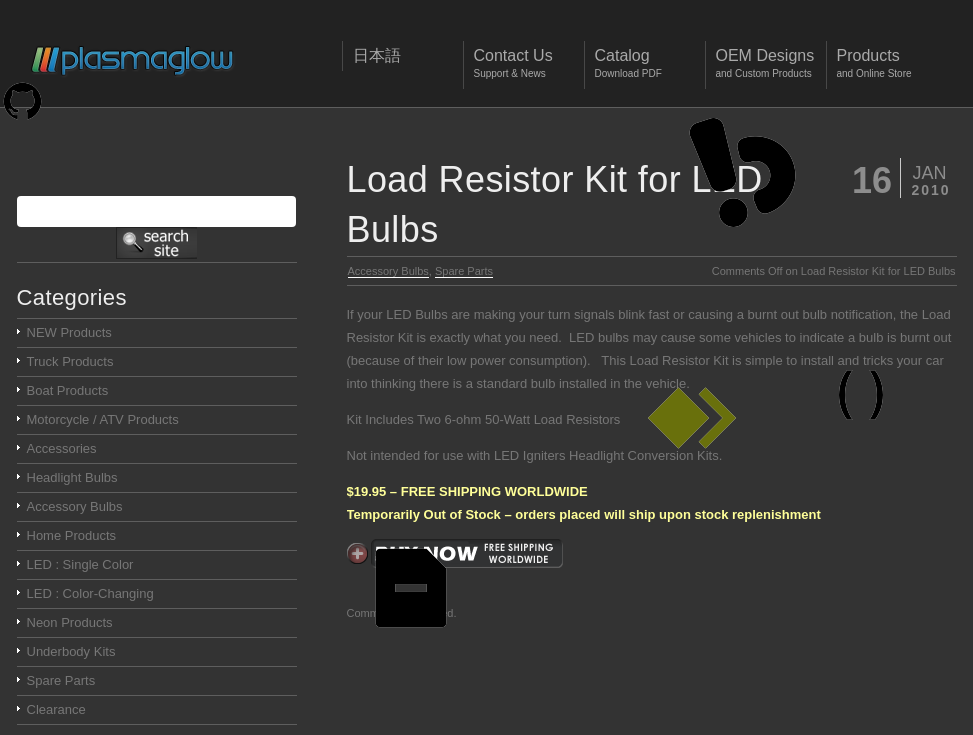 Image resolution: width=973 pixels, height=735 pixels. What do you see at coordinates (22, 101) in the screenshot?
I see `view project on GitHub` at bounding box center [22, 101].